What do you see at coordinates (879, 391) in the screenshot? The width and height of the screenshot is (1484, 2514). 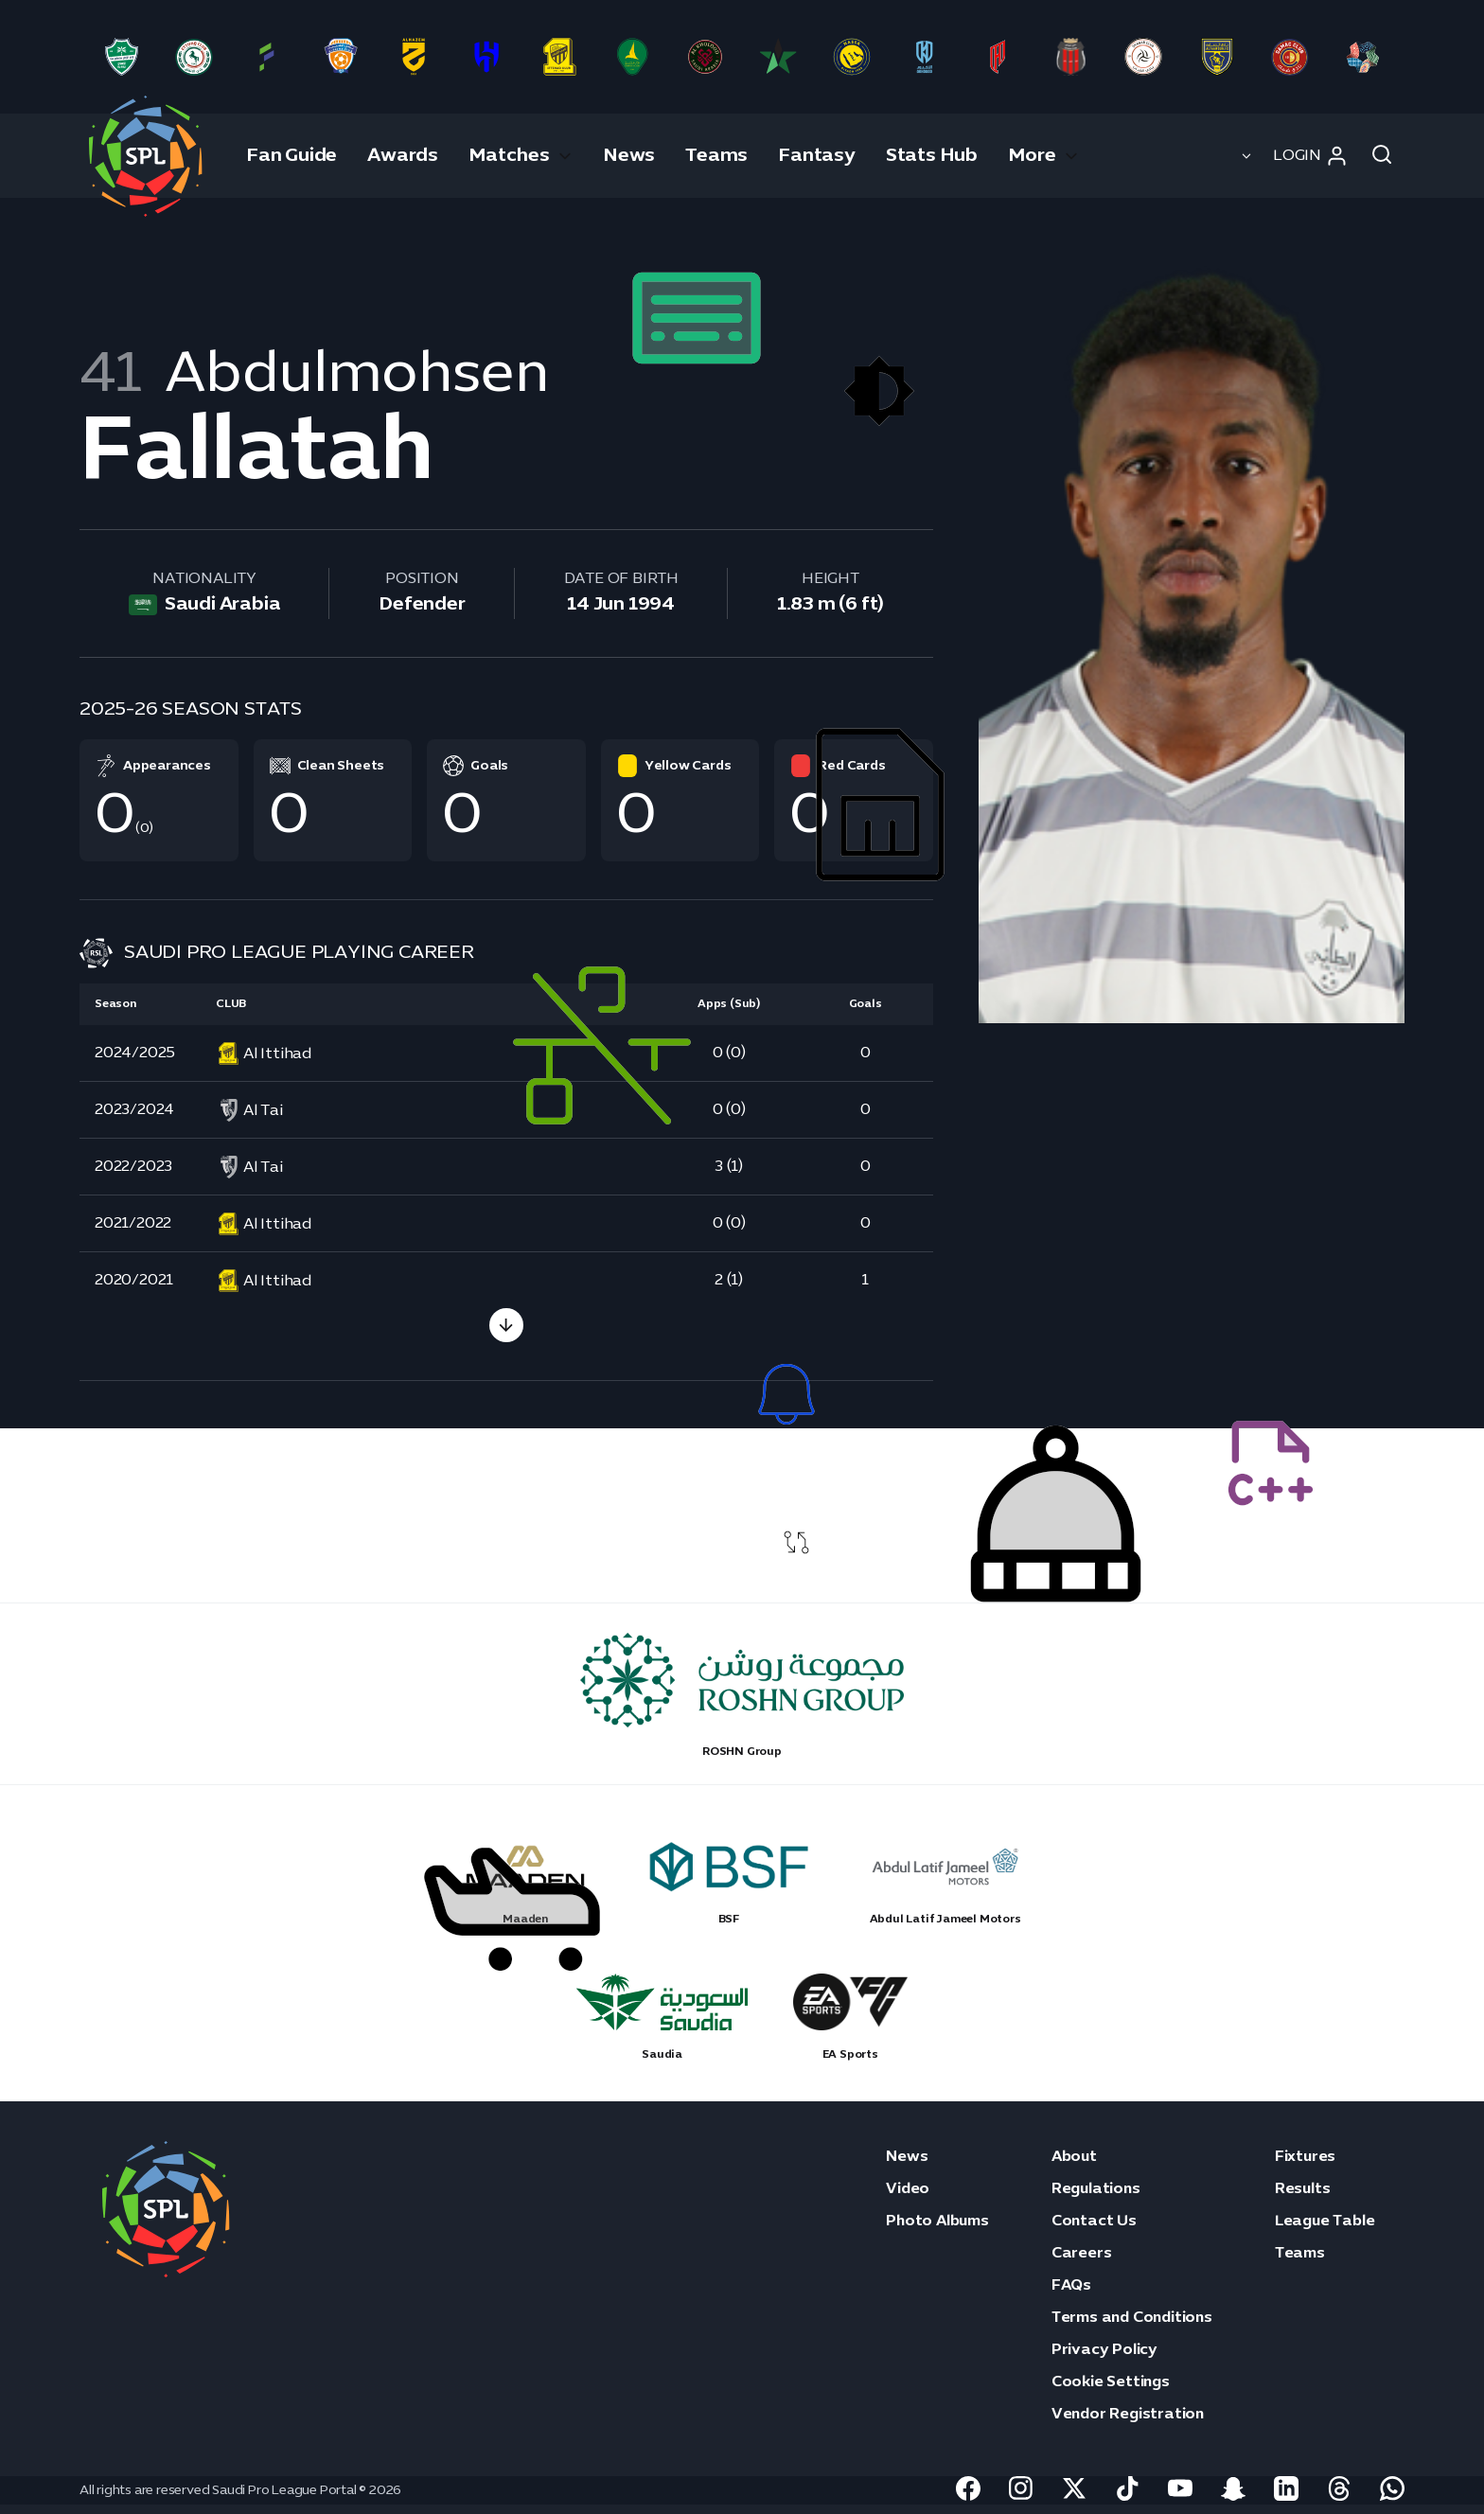 I see `adjust screen brightness` at bounding box center [879, 391].